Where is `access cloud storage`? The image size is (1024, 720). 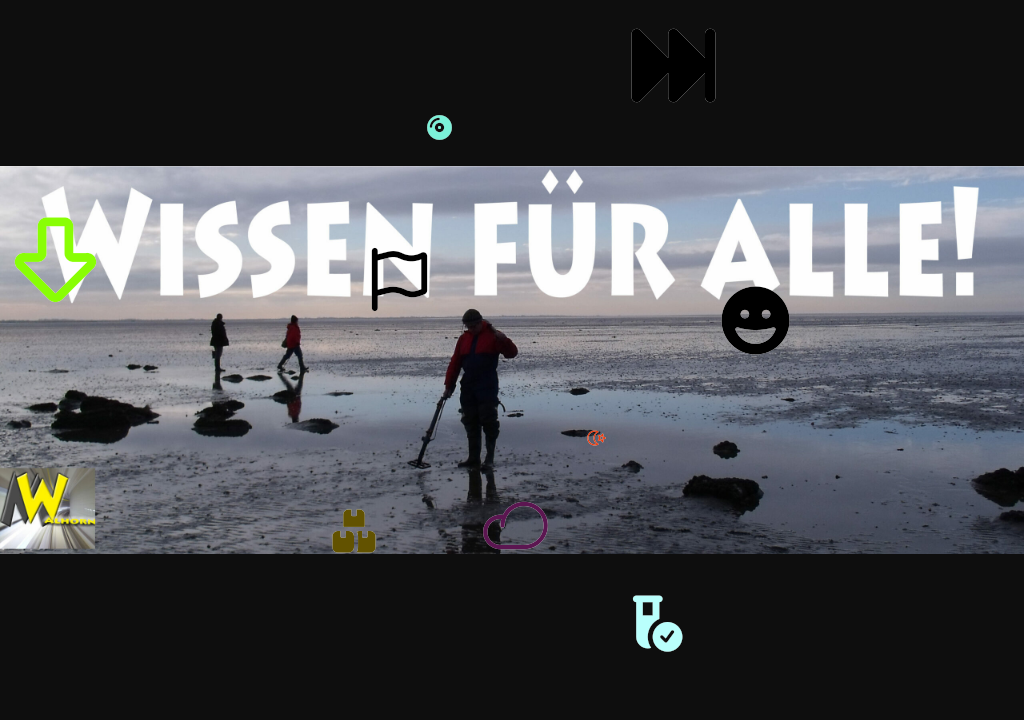 access cloud storage is located at coordinates (515, 525).